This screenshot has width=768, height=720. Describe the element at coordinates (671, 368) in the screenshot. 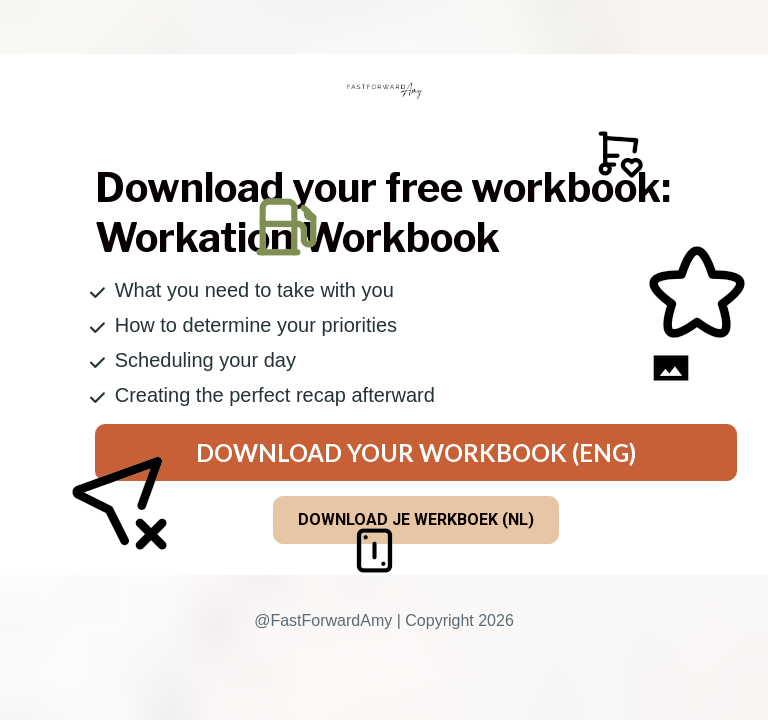

I see `view panorama or wide-angle photos` at that location.